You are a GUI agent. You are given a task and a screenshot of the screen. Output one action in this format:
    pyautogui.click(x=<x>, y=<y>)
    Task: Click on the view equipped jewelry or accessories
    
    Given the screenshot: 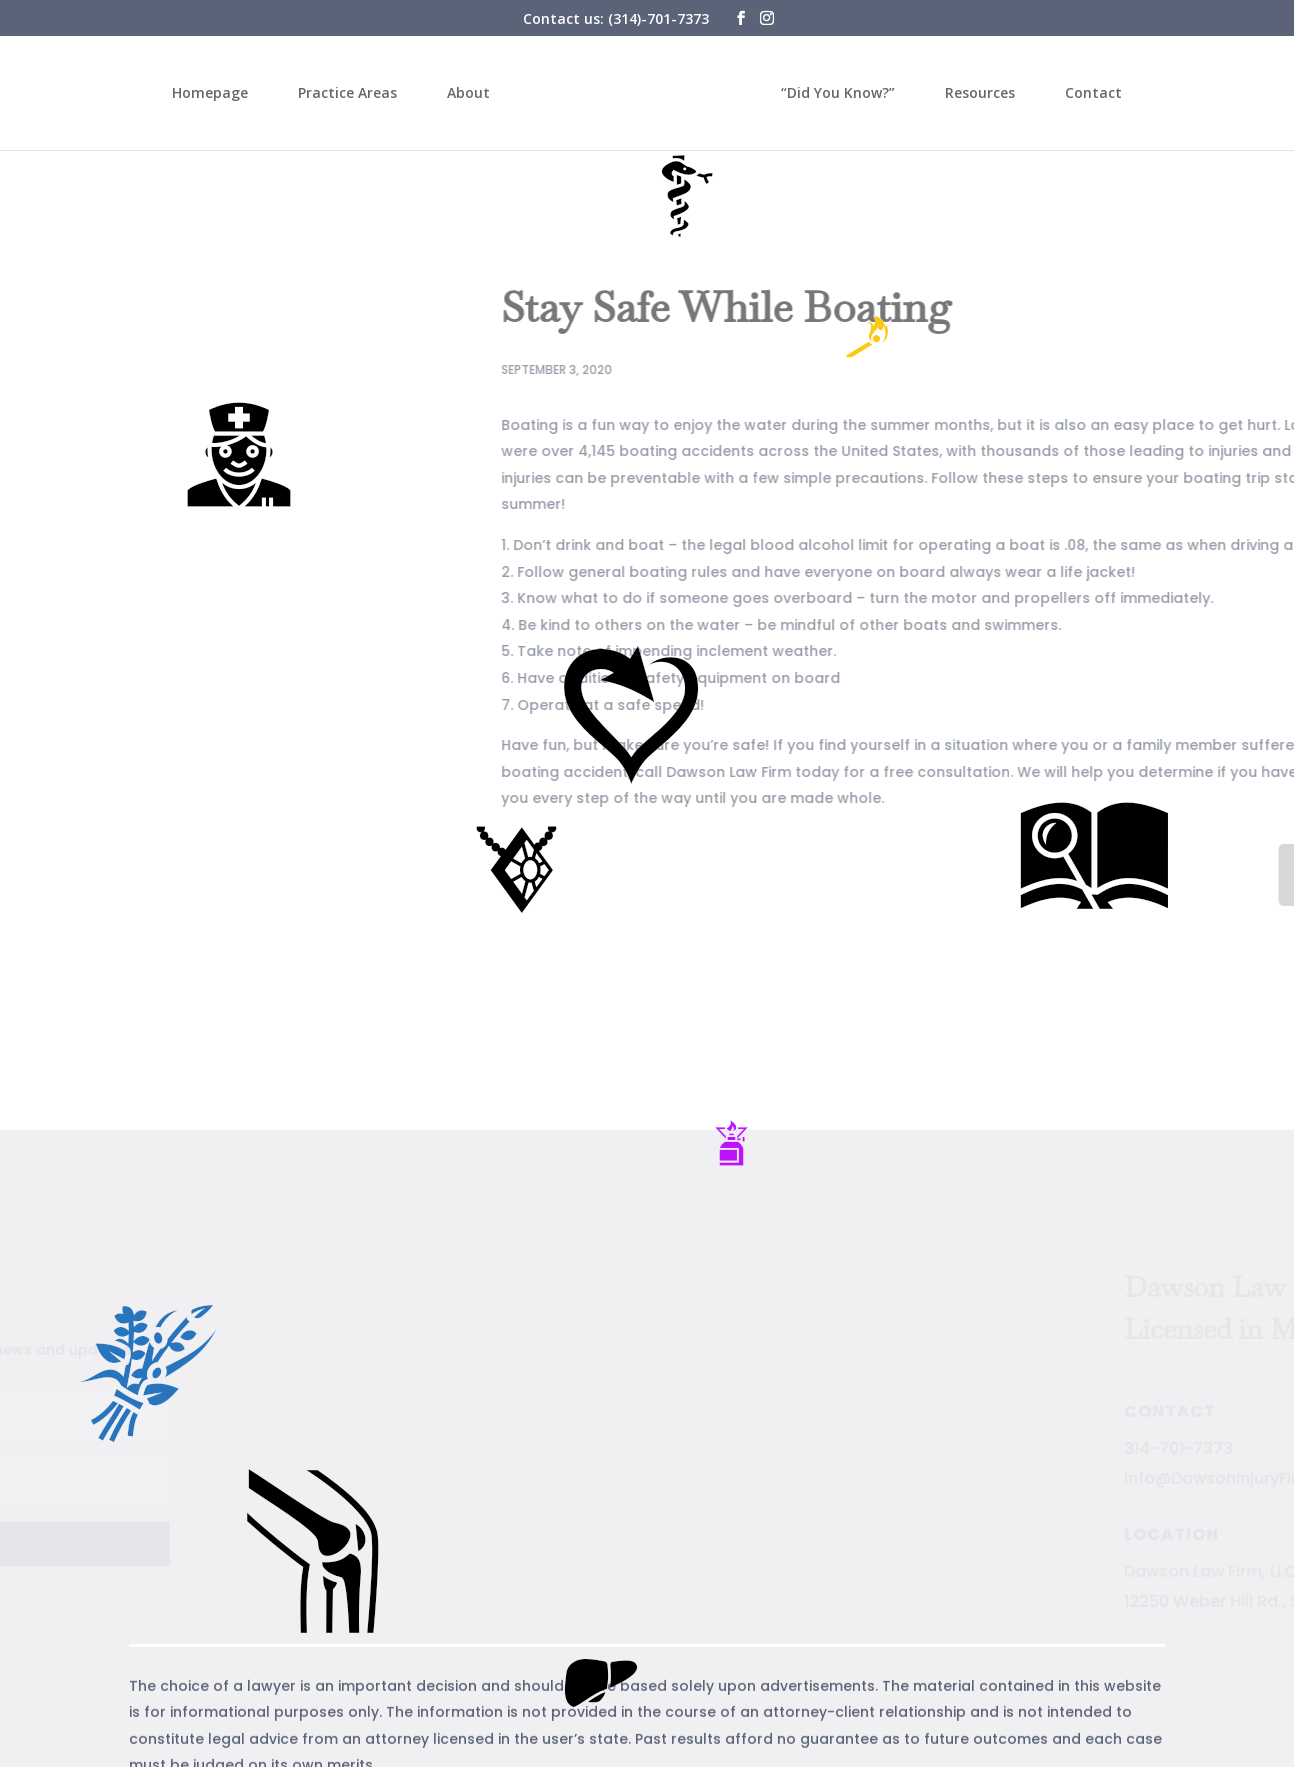 What is the action you would take?
    pyautogui.click(x=519, y=870)
    